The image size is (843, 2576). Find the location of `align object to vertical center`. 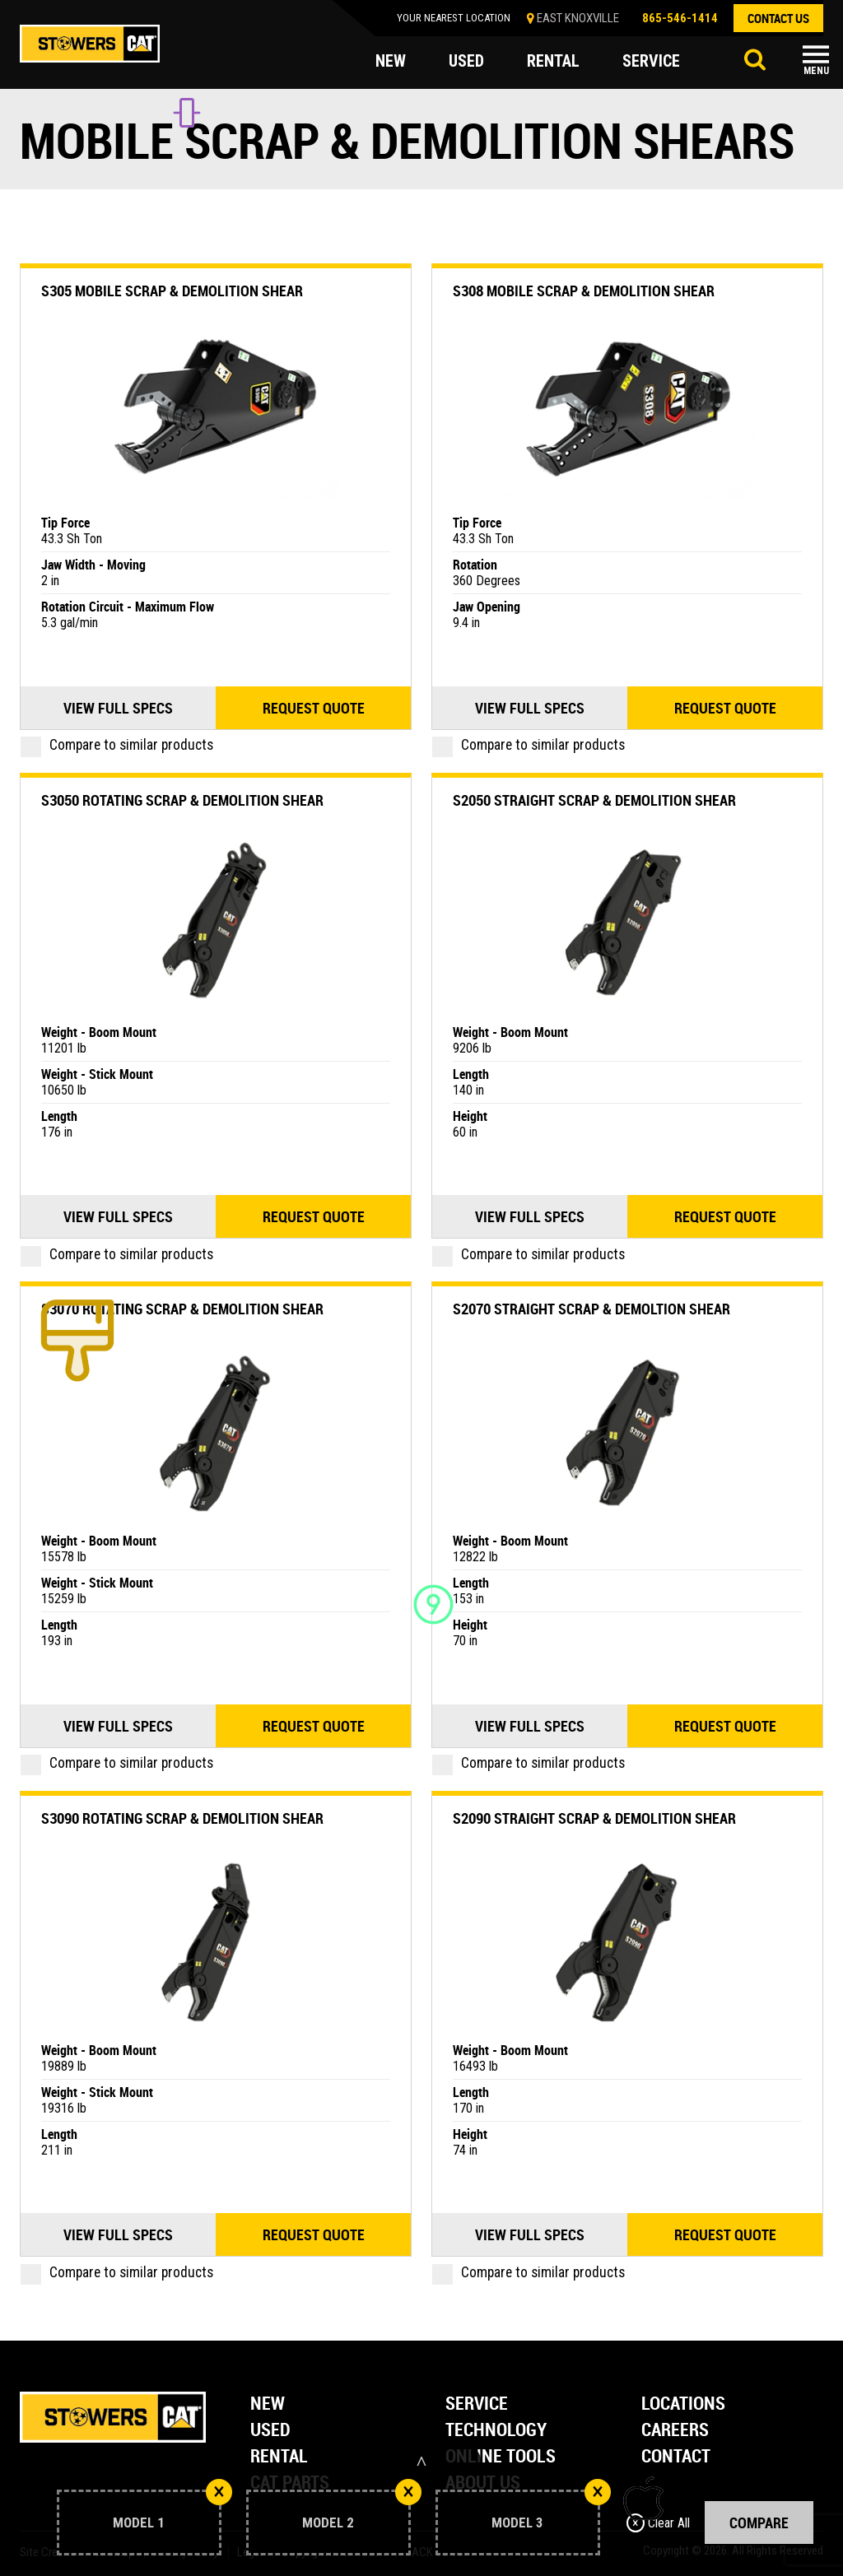

align object to vertical center is located at coordinates (187, 113).